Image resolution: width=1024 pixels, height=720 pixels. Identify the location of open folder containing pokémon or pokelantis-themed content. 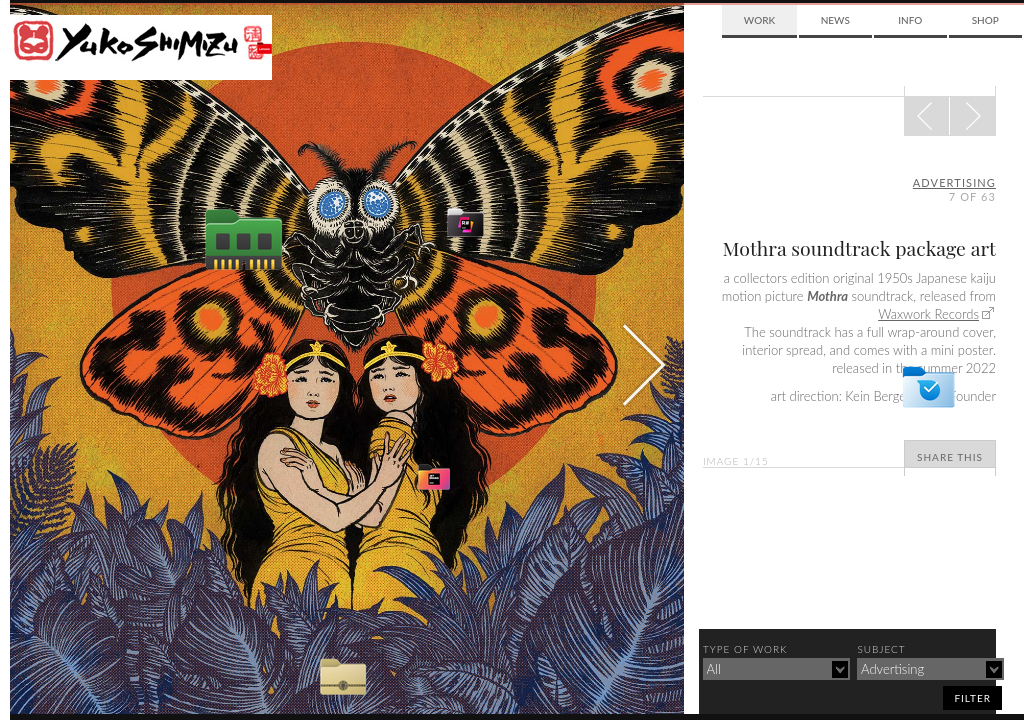
(343, 678).